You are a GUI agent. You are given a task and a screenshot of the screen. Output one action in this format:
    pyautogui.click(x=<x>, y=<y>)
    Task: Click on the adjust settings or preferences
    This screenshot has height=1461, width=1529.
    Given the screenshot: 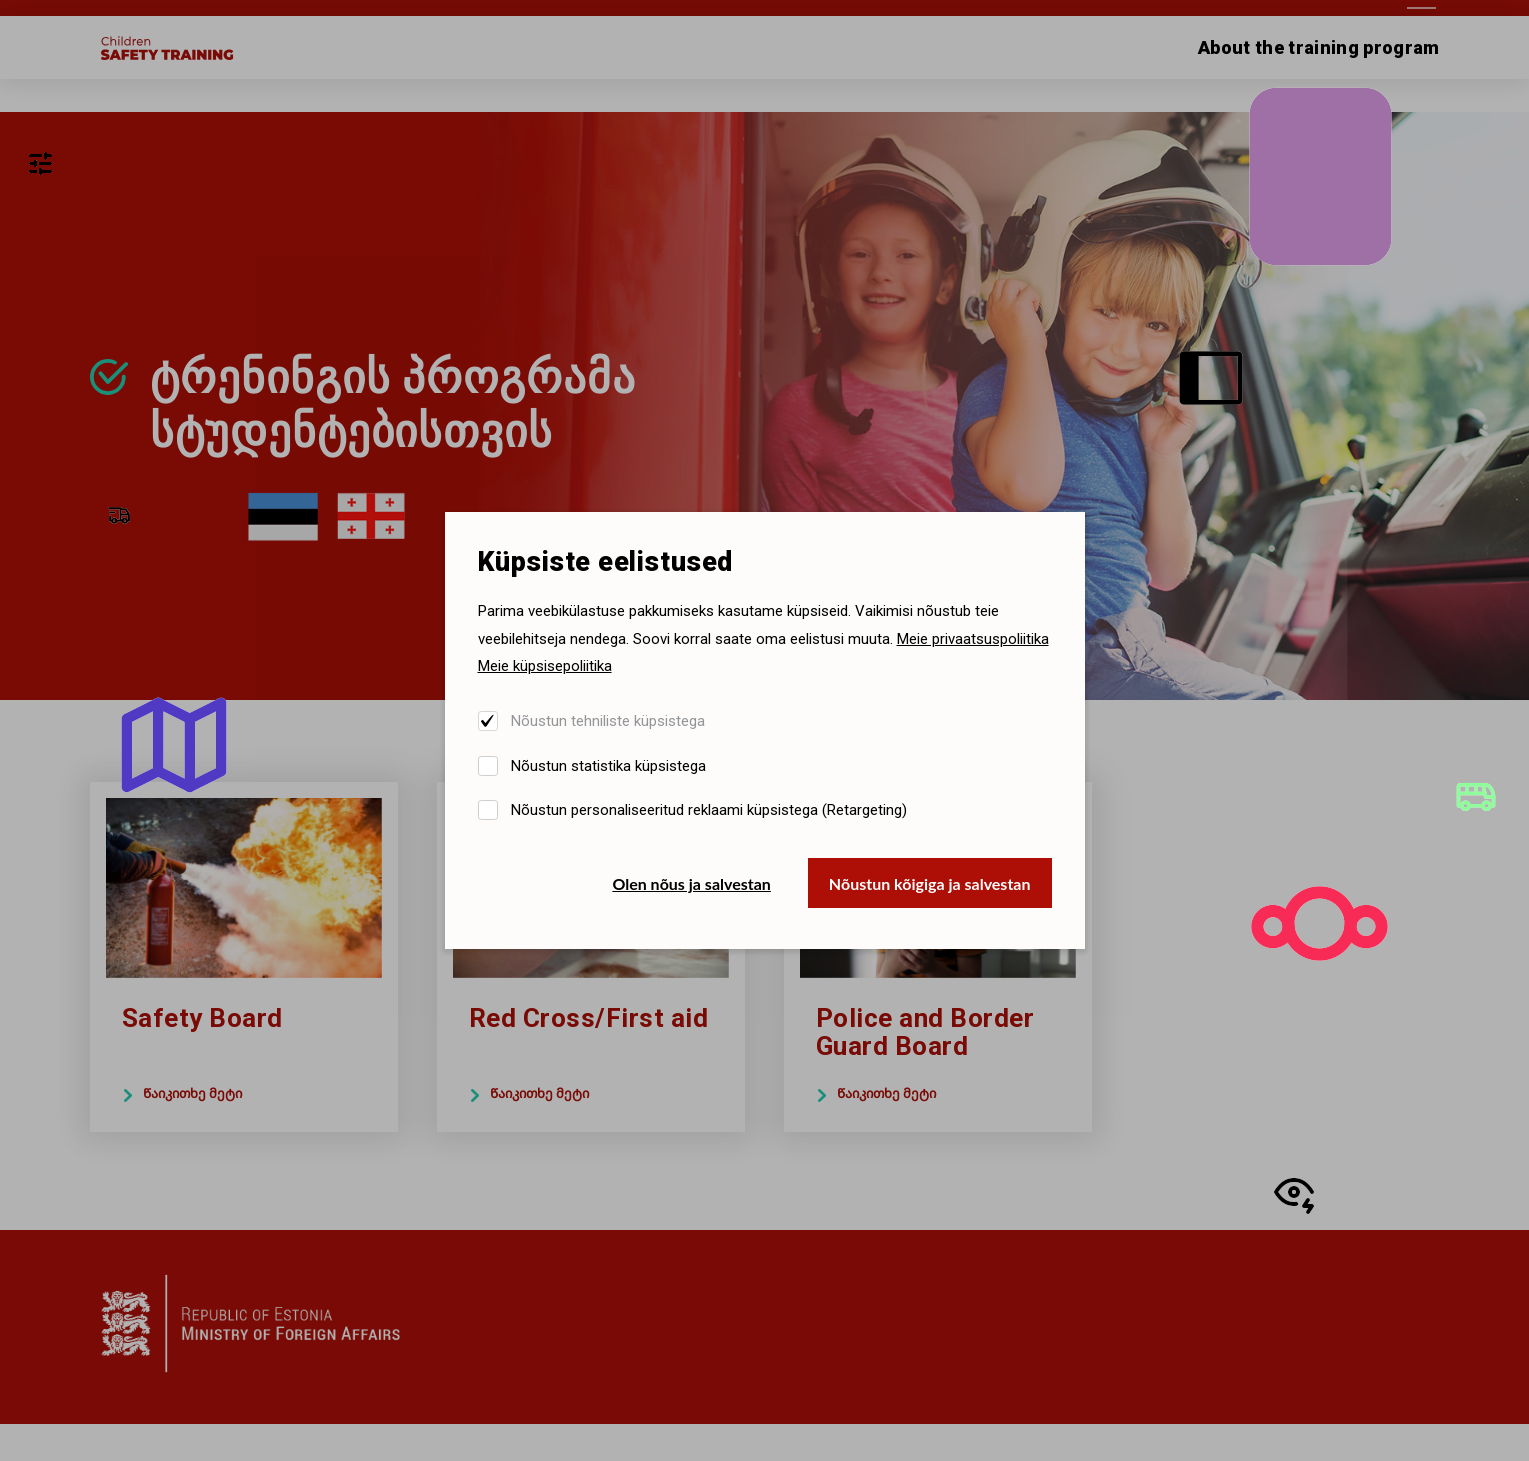 What is the action you would take?
    pyautogui.click(x=40, y=163)
    